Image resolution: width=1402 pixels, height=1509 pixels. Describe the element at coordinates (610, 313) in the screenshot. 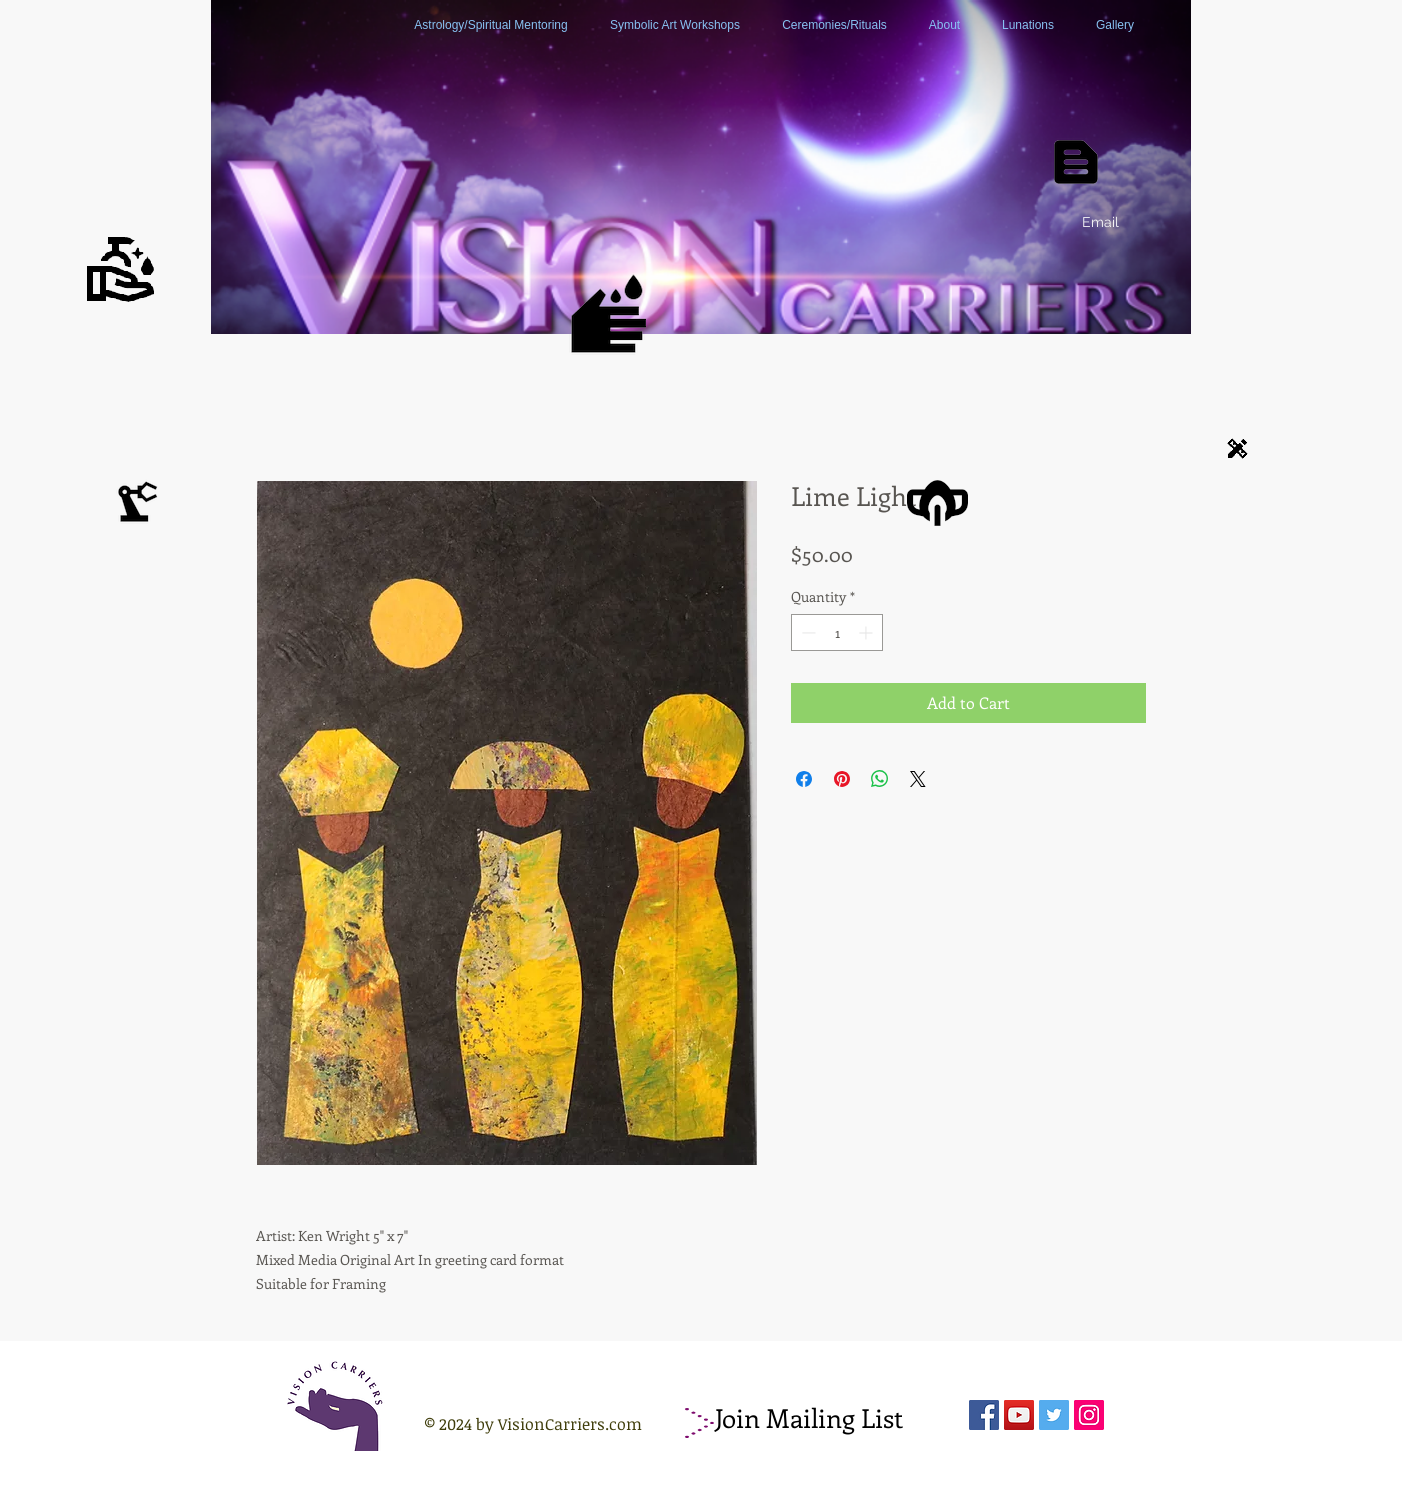

I see `wash your hands` at that location.